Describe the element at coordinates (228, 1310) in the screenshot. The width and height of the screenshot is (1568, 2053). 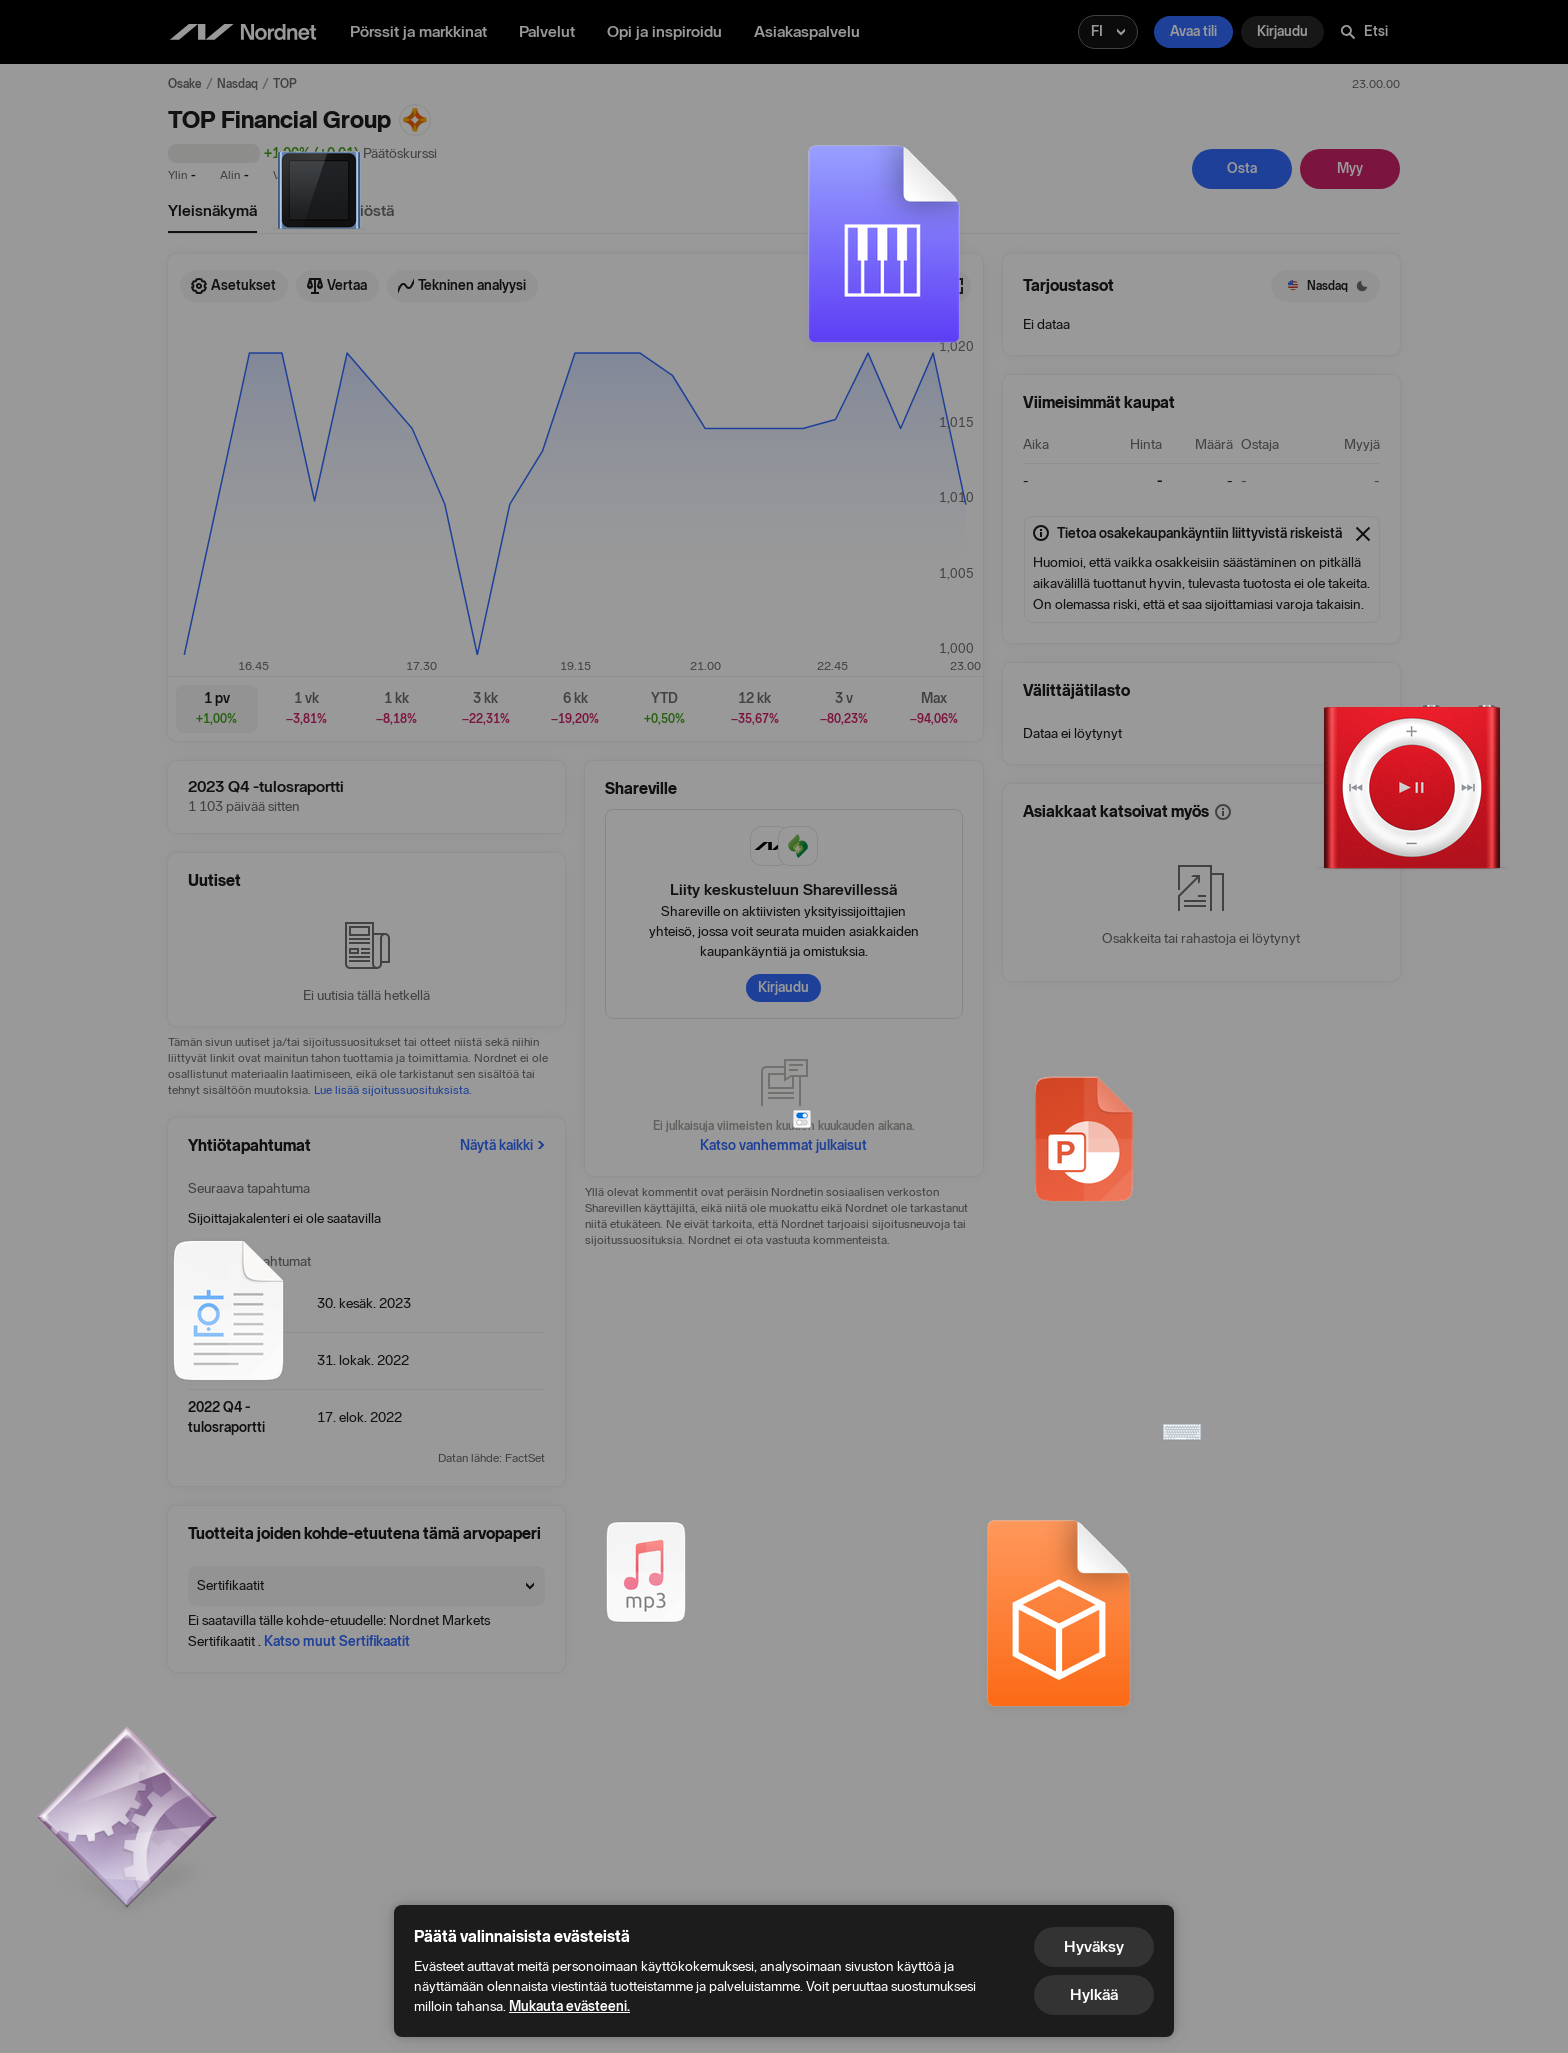
I see `hancom hangul word processor document file` at that location.